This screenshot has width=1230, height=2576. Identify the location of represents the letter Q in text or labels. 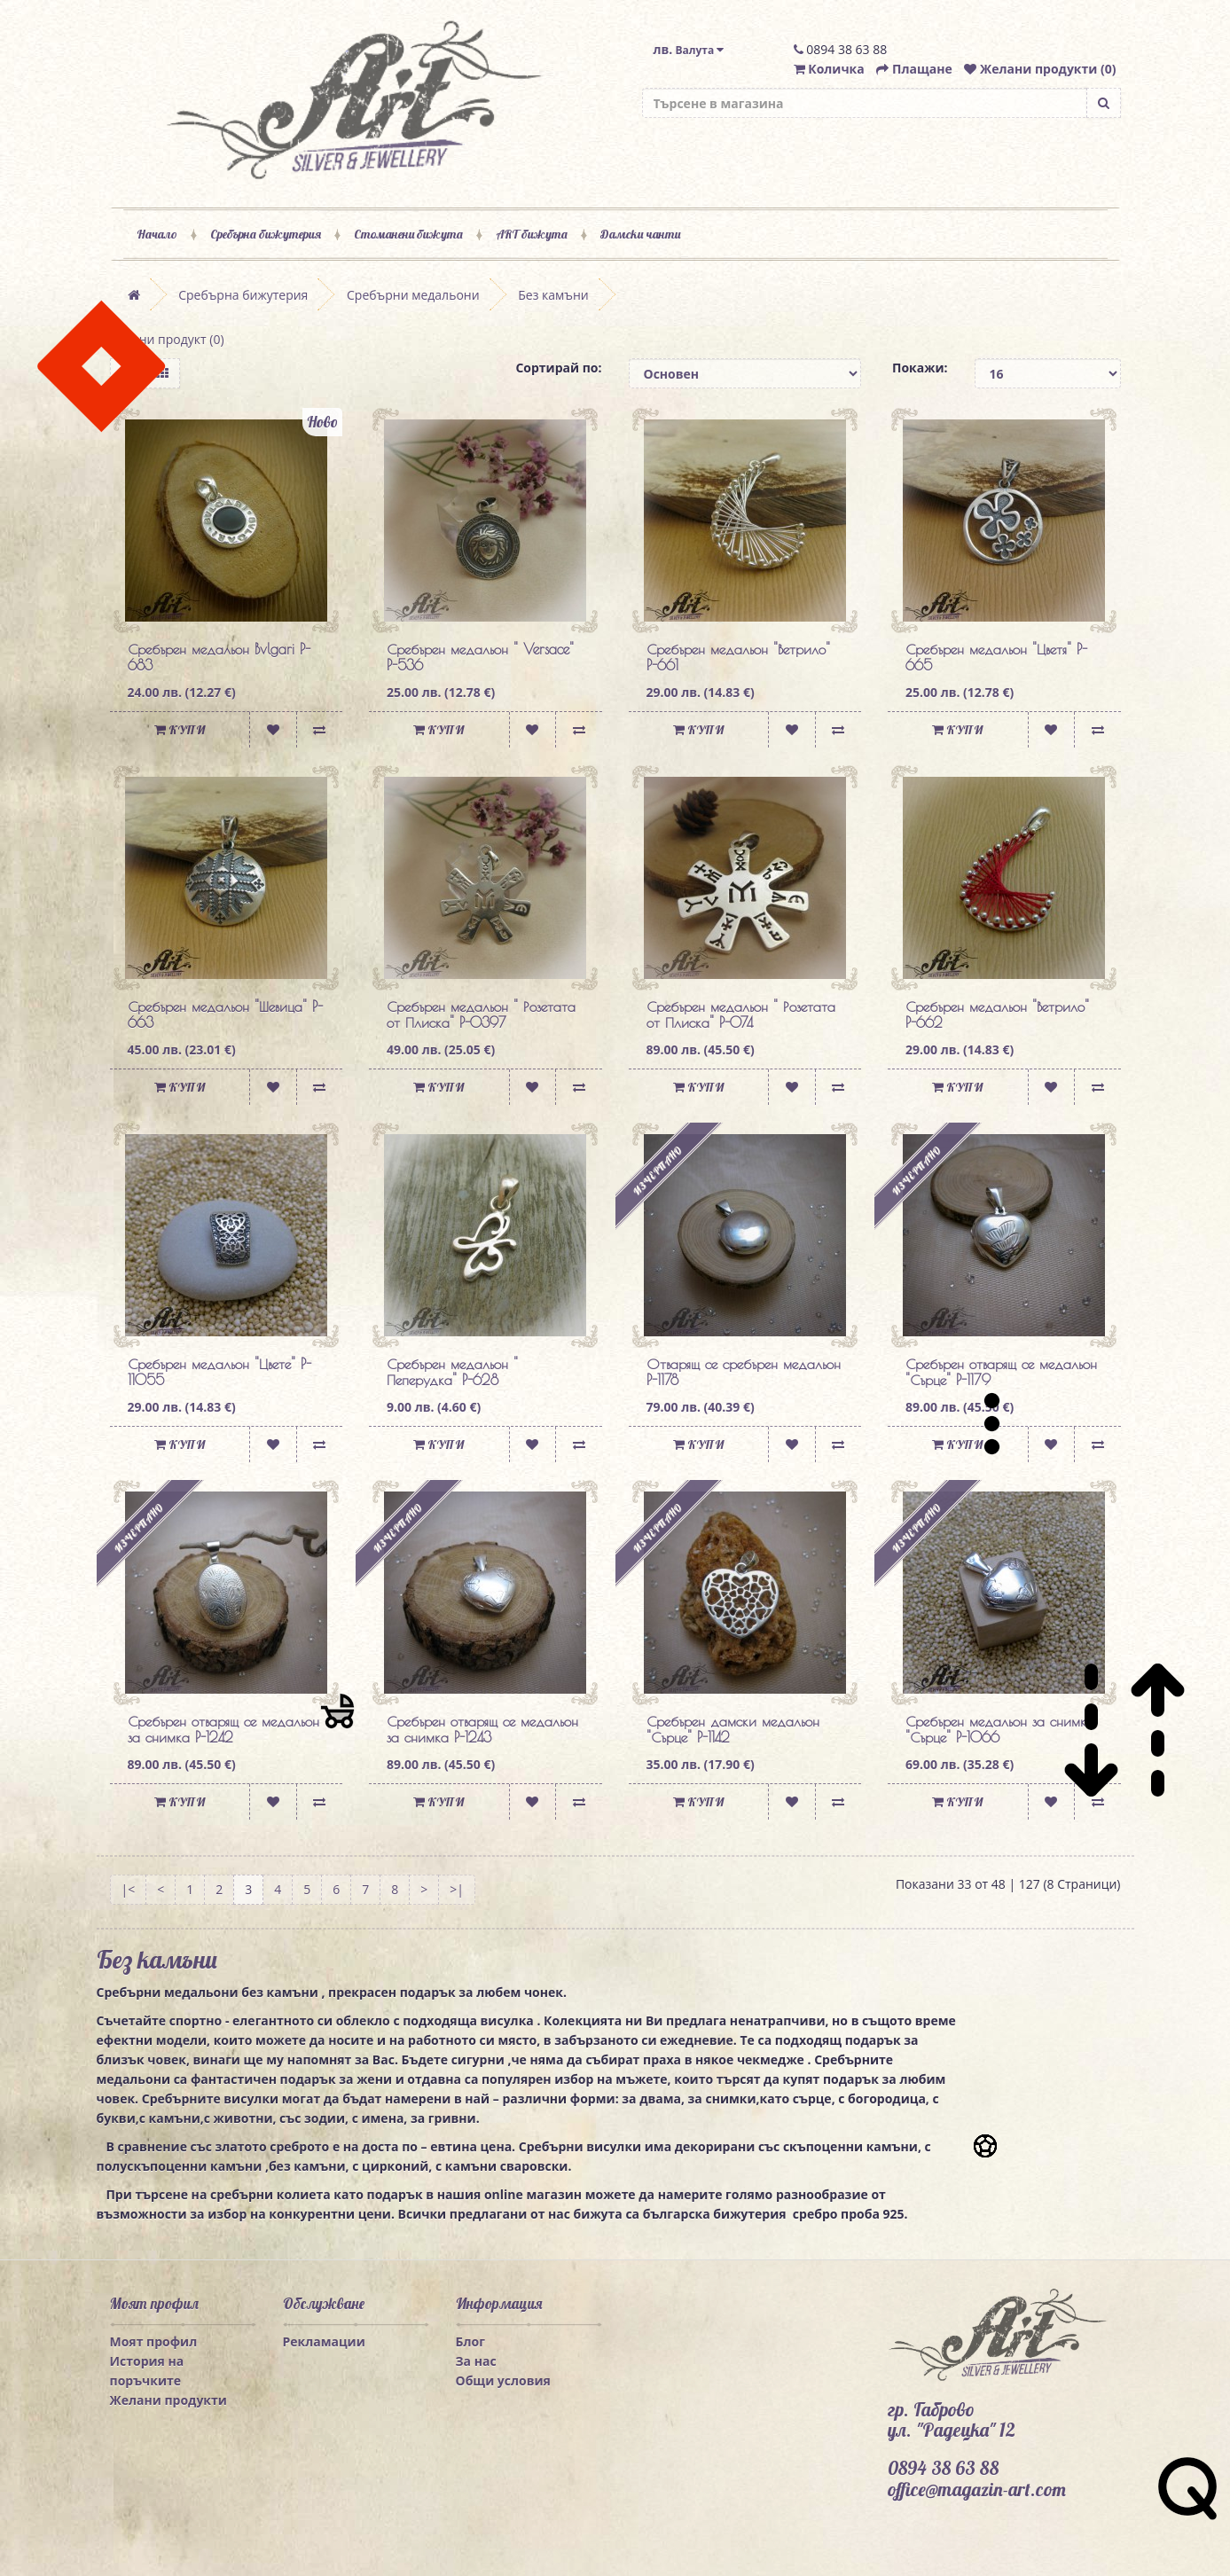
(1187, 2486).